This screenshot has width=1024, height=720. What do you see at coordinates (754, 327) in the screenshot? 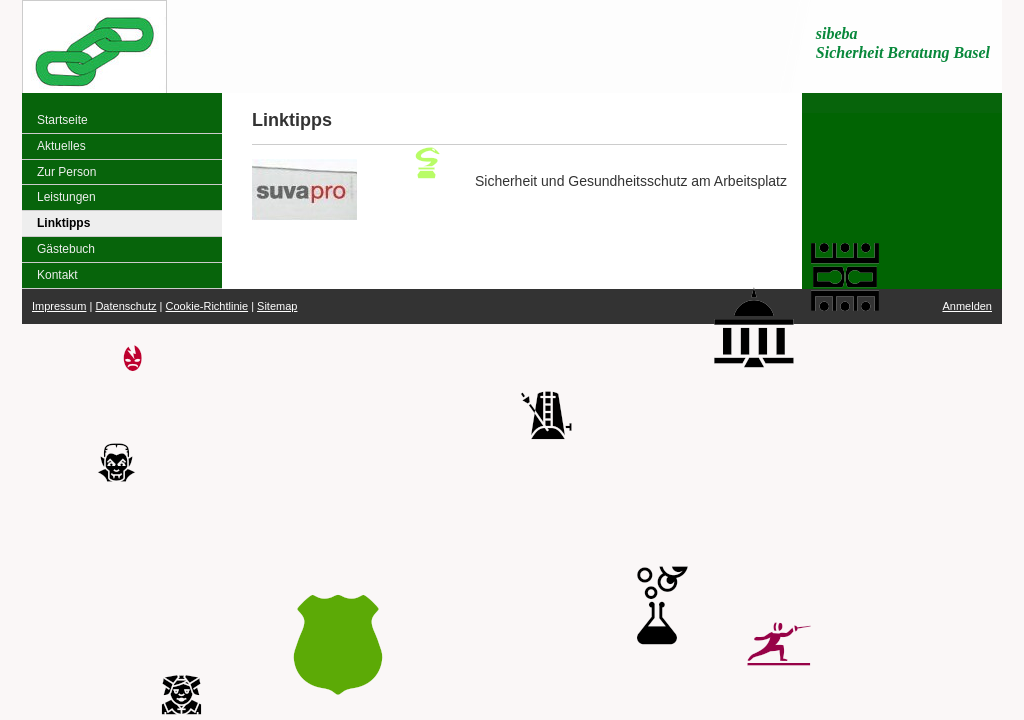
I see `access government or civic services` at bounding box center [754, 327].